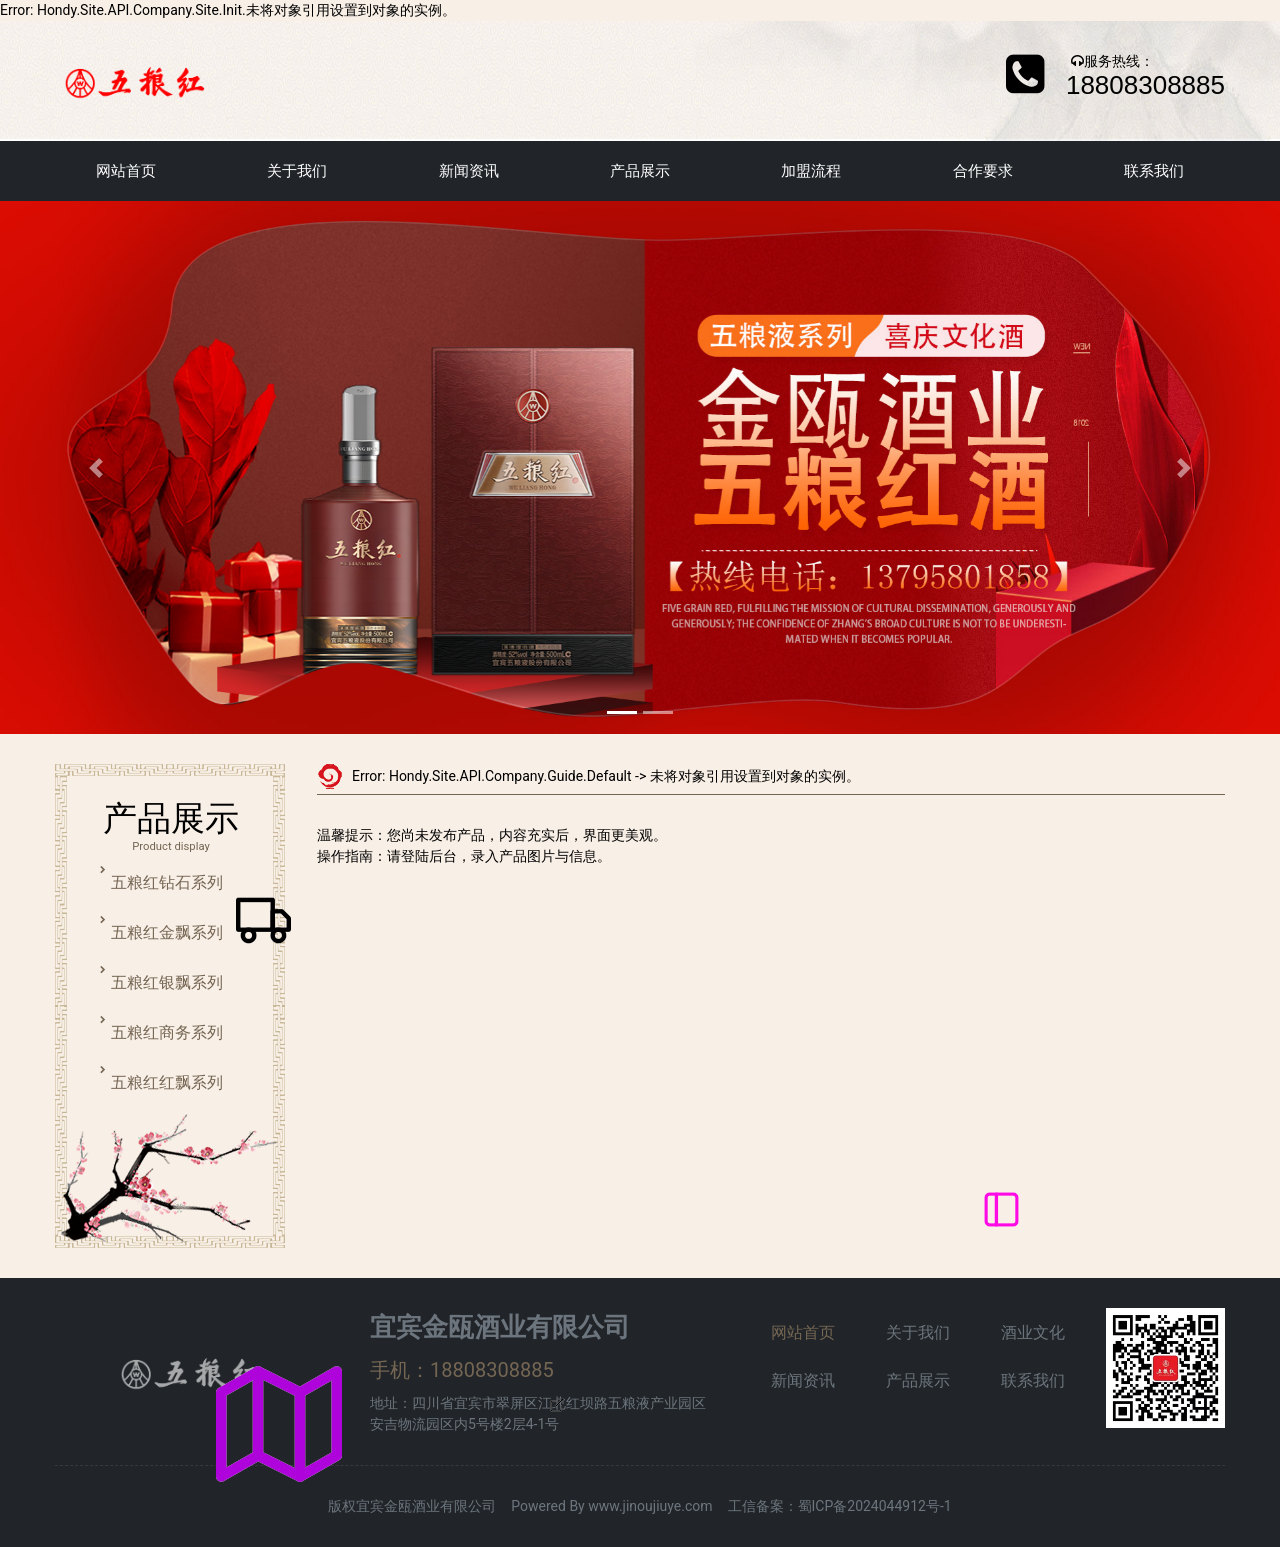  I want to click on toggle the sidebar panel, so click(1001, 1209).